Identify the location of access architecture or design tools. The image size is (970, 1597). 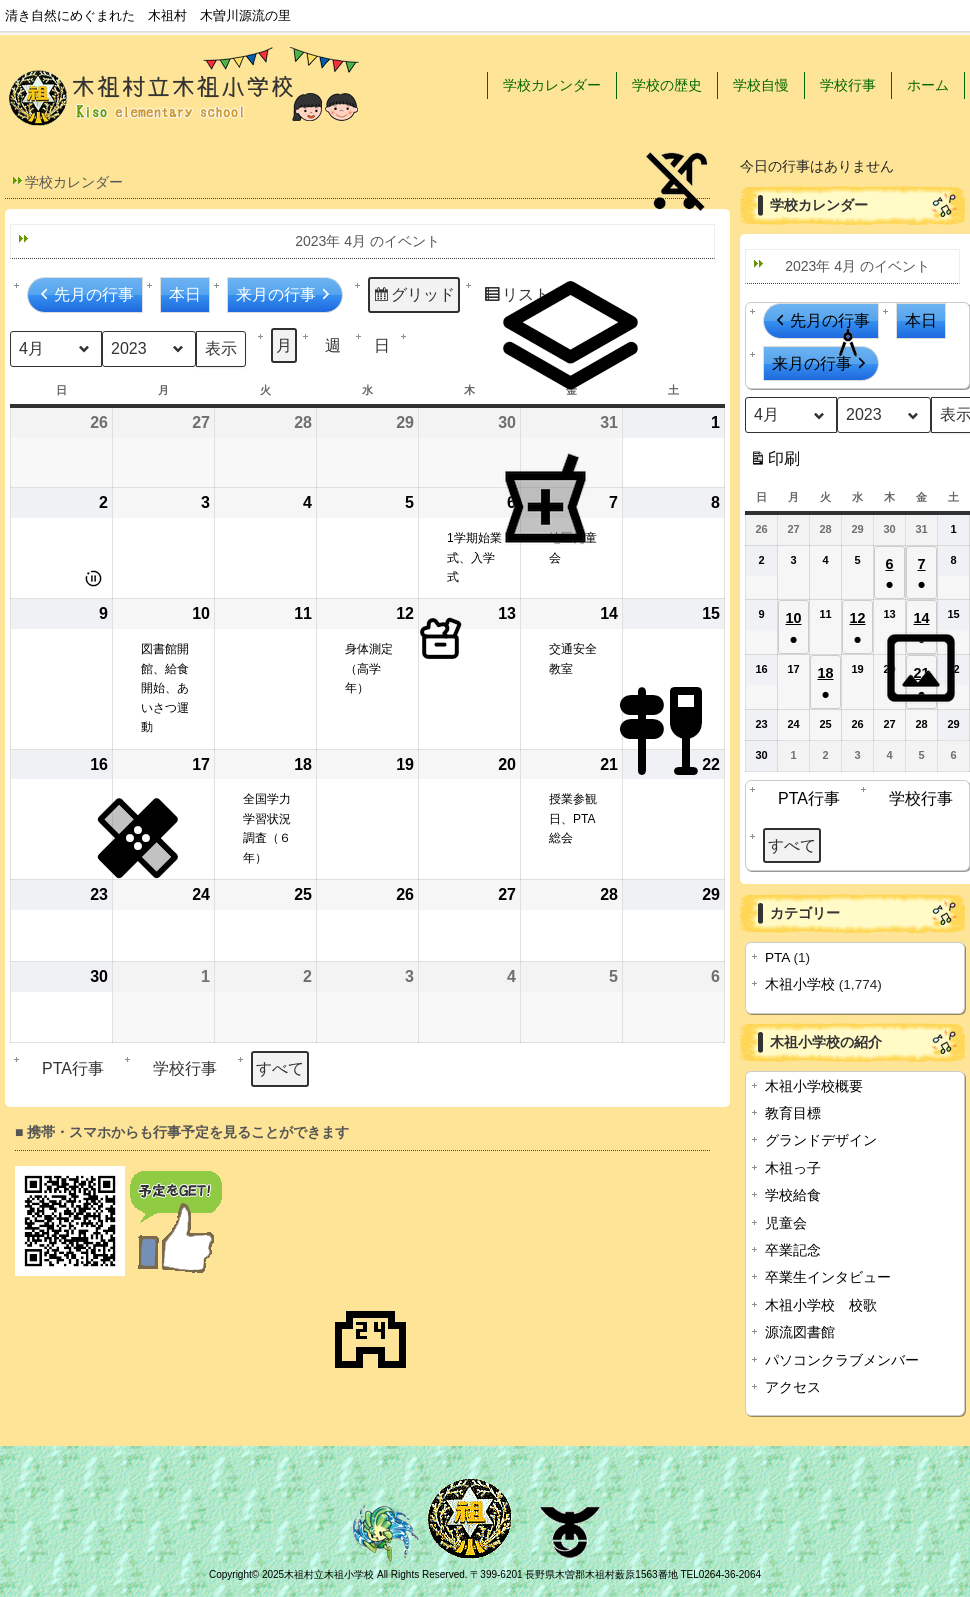
(848, 343).